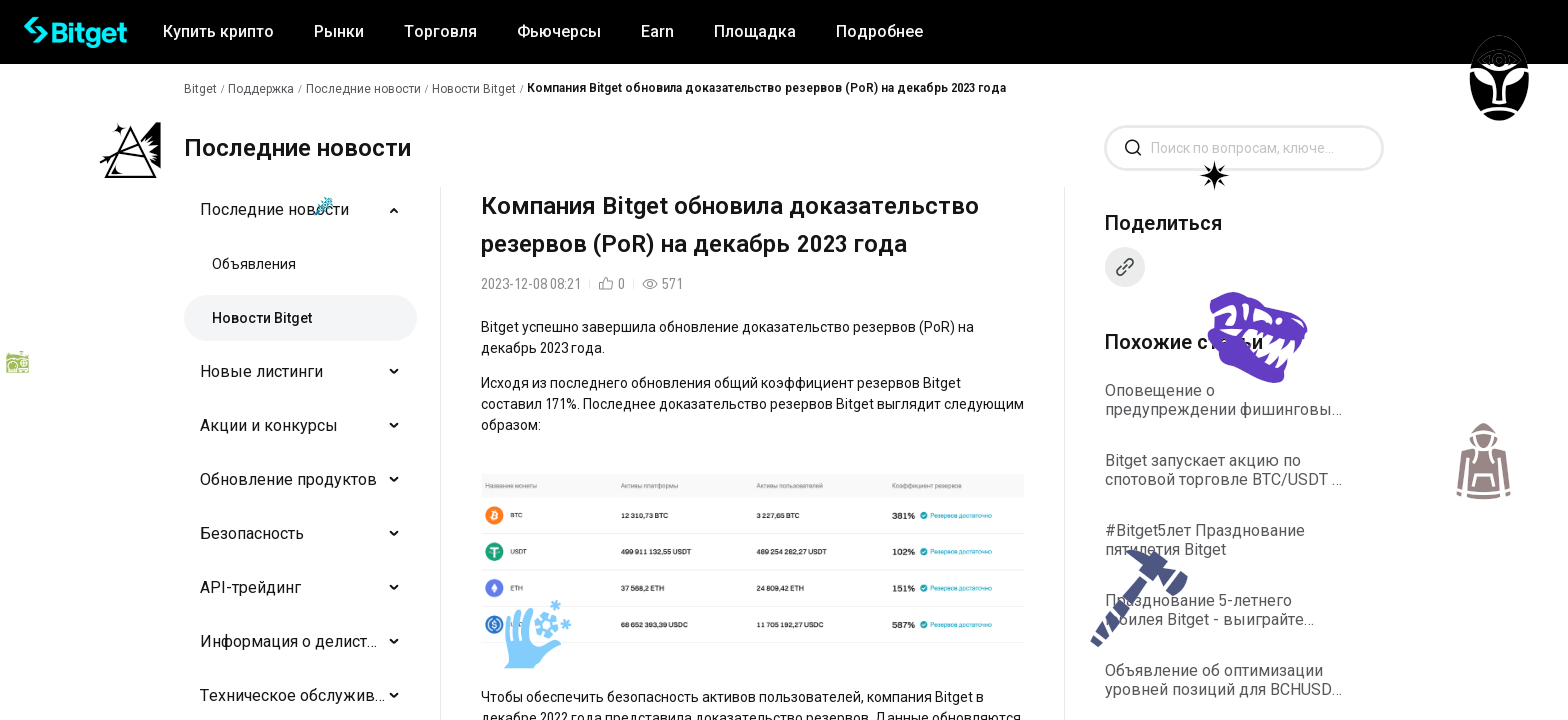 This screenshot has height=720, width=1568. I want to click on indicates light refraction or spectrum settings, so click(130, 152).